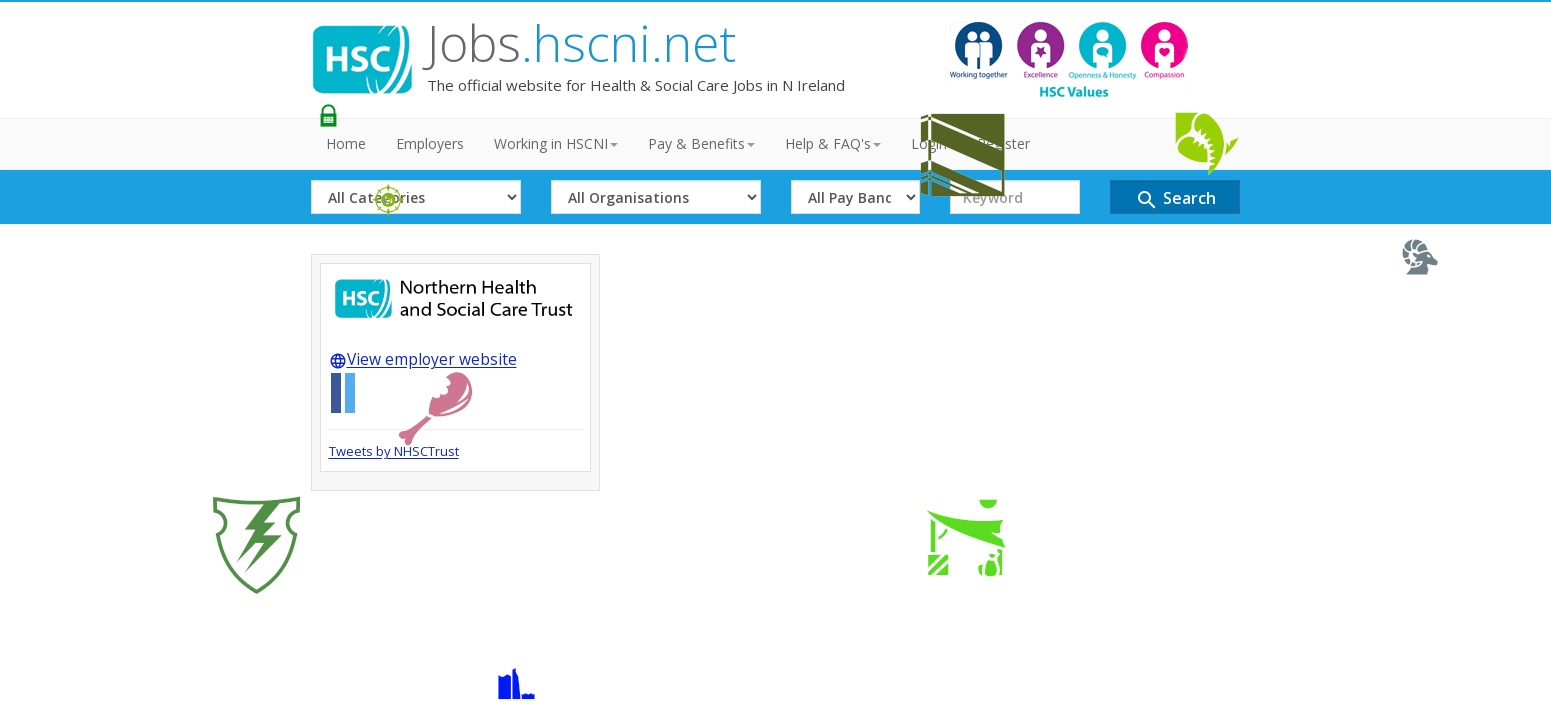 Image resolution: width=1551 pixels, height=720 pixels. Describe the element at coordinates (516, 681) in the screenshot. I see `dam or hydroelectric structure in a game interface` at that location.